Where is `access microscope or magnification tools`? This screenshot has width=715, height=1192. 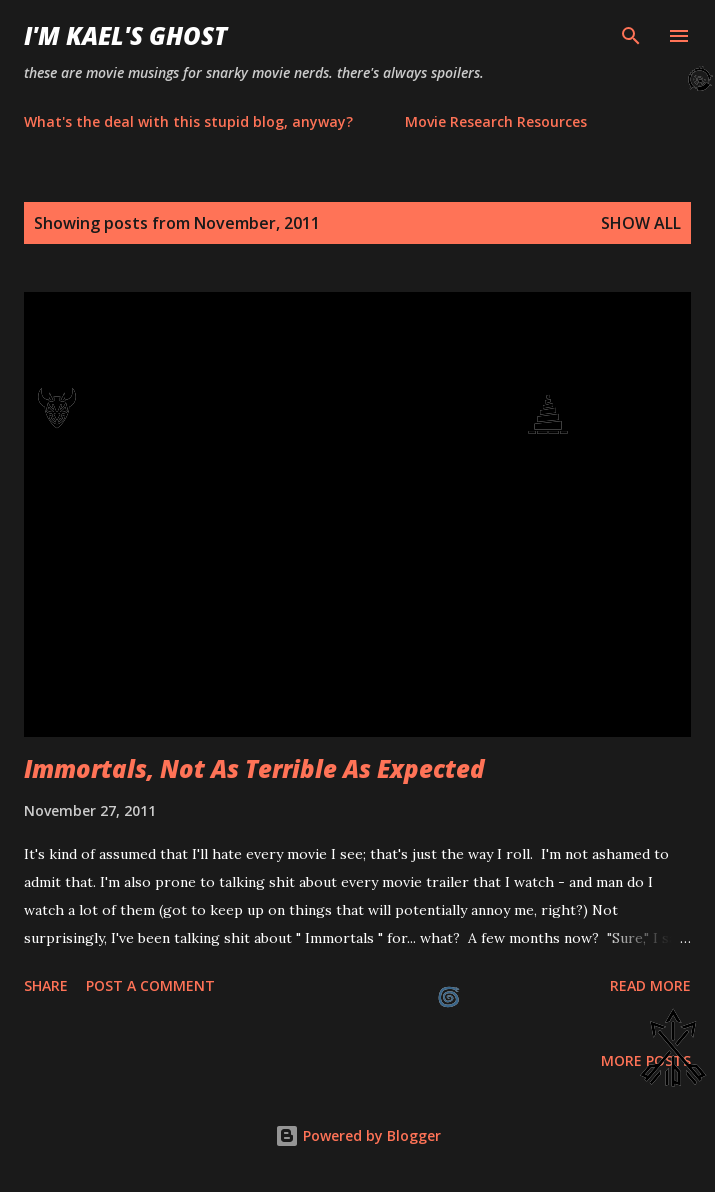
access microscope or magnification tools is located at coordinates (700, 78).